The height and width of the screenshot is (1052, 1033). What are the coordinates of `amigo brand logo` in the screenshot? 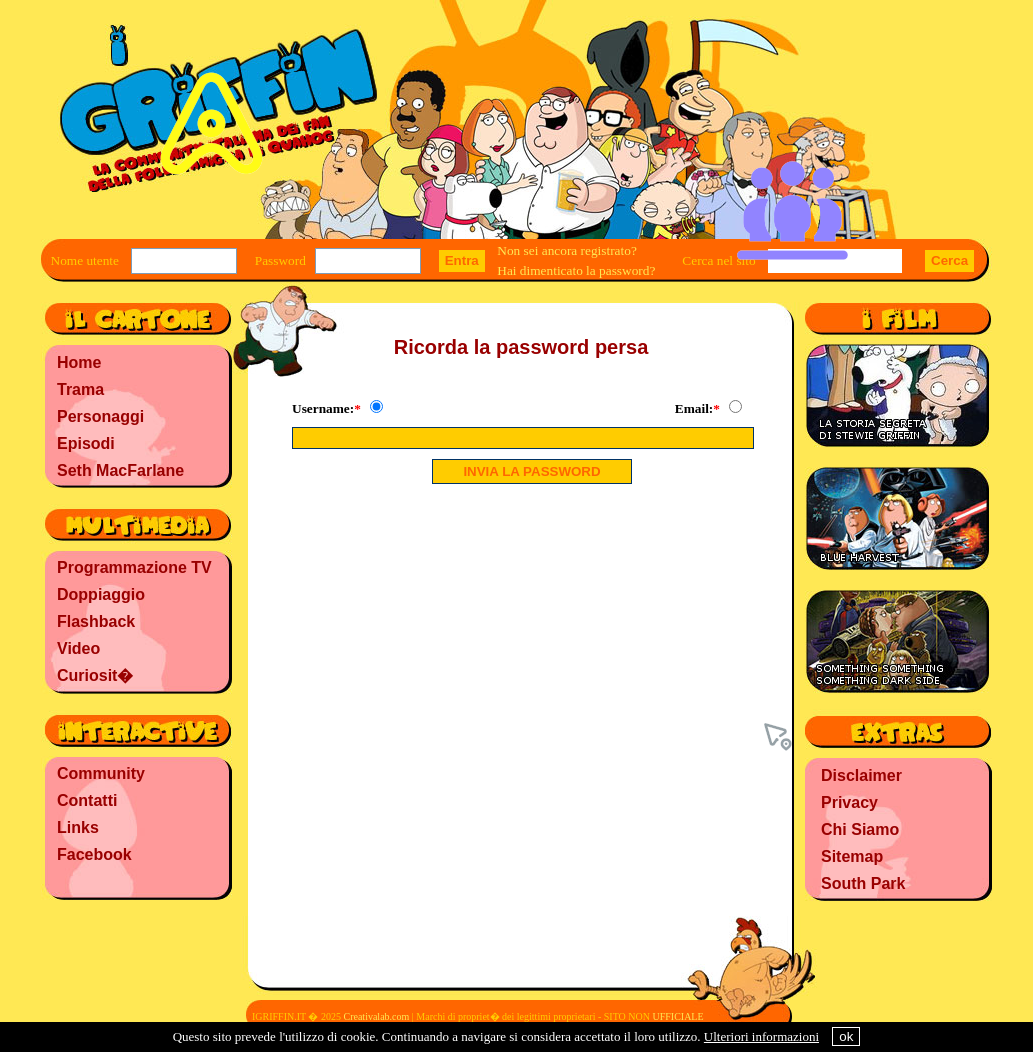 It's located at (211, 123).